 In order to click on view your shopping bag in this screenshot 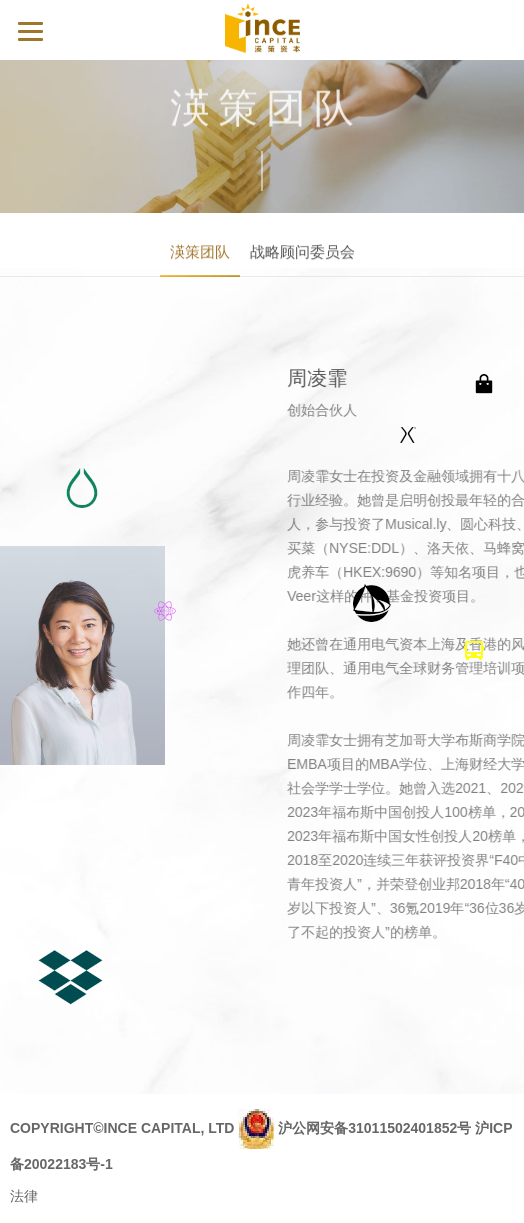, I will do `click(484, 384)`.